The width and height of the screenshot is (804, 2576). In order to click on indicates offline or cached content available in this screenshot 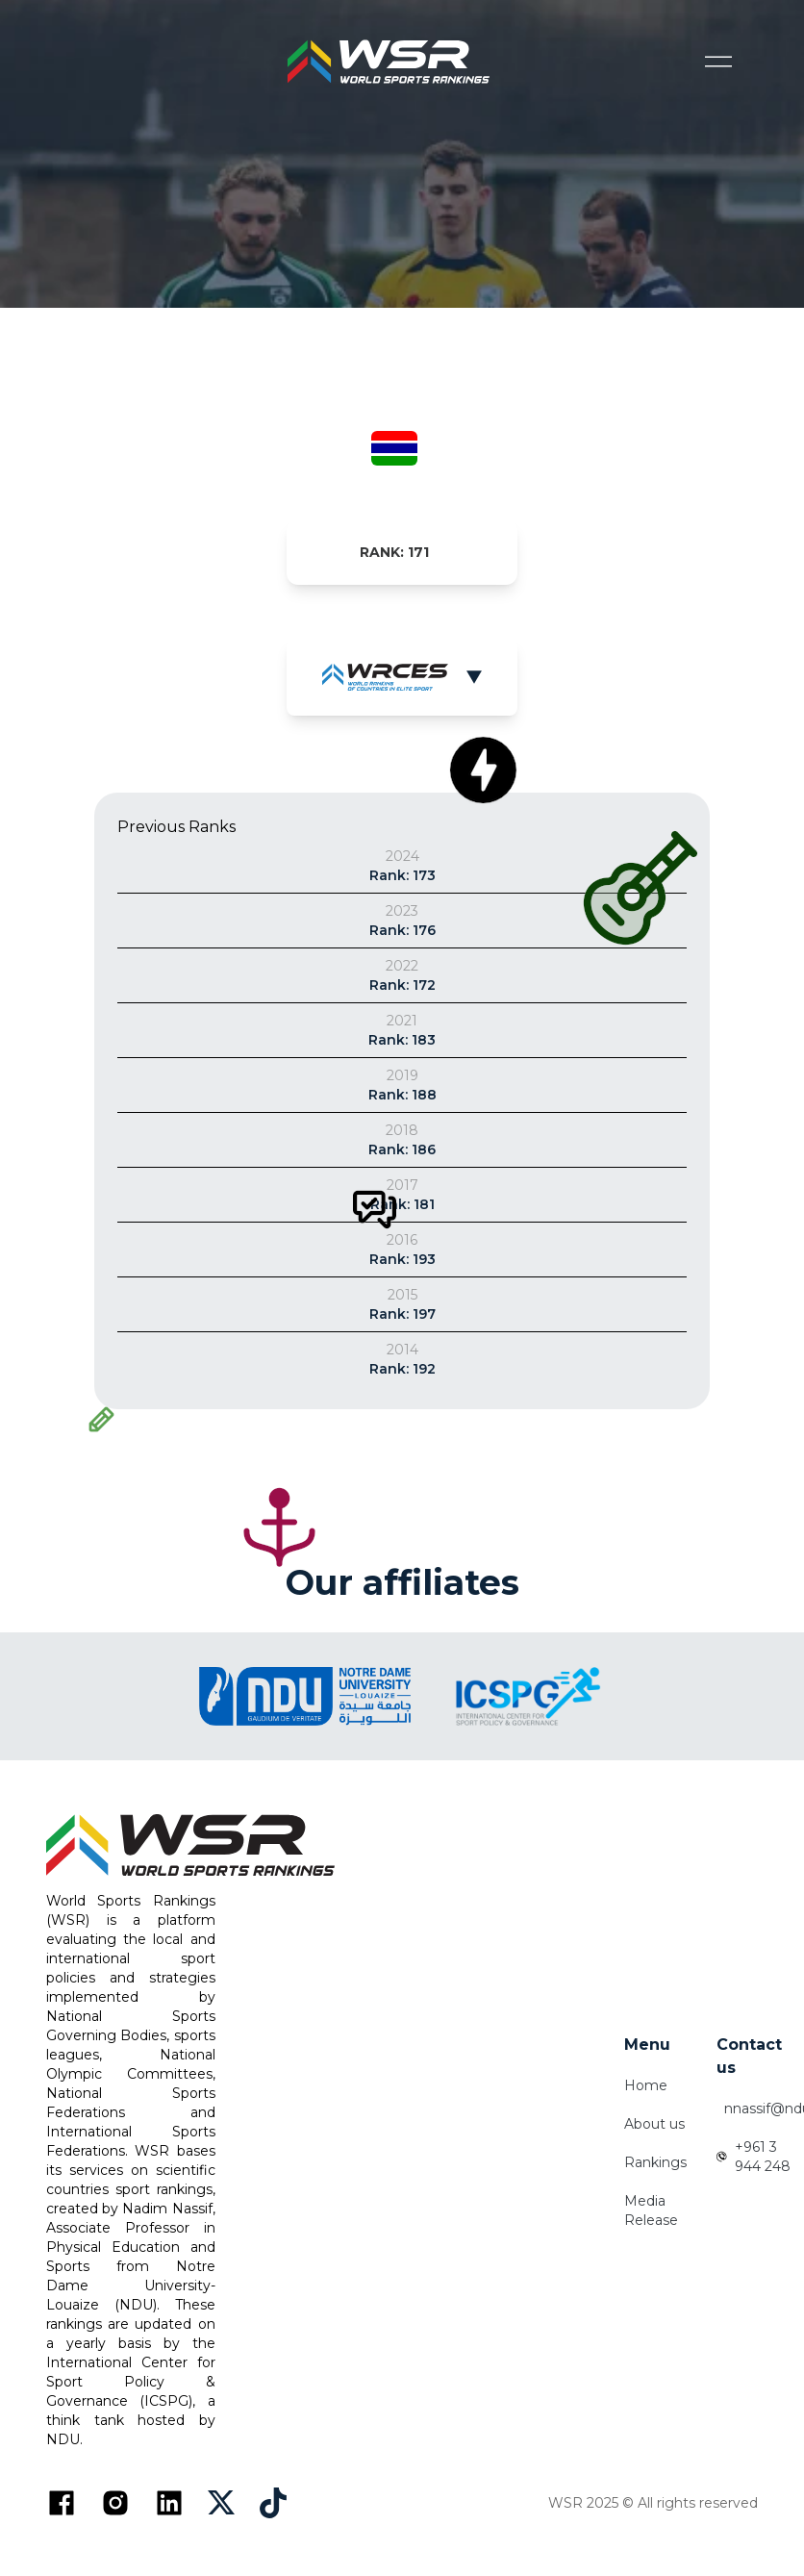, I will do `click(483, 770)`.